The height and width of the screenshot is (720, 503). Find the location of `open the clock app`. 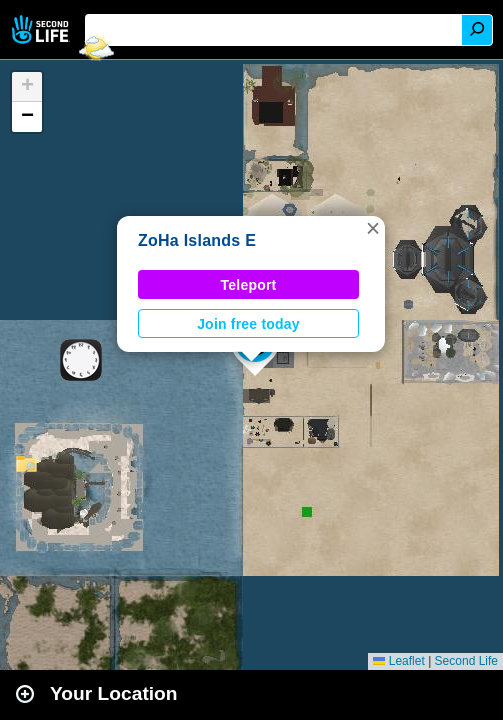

open the clock app is located at coordinates (81, 360).